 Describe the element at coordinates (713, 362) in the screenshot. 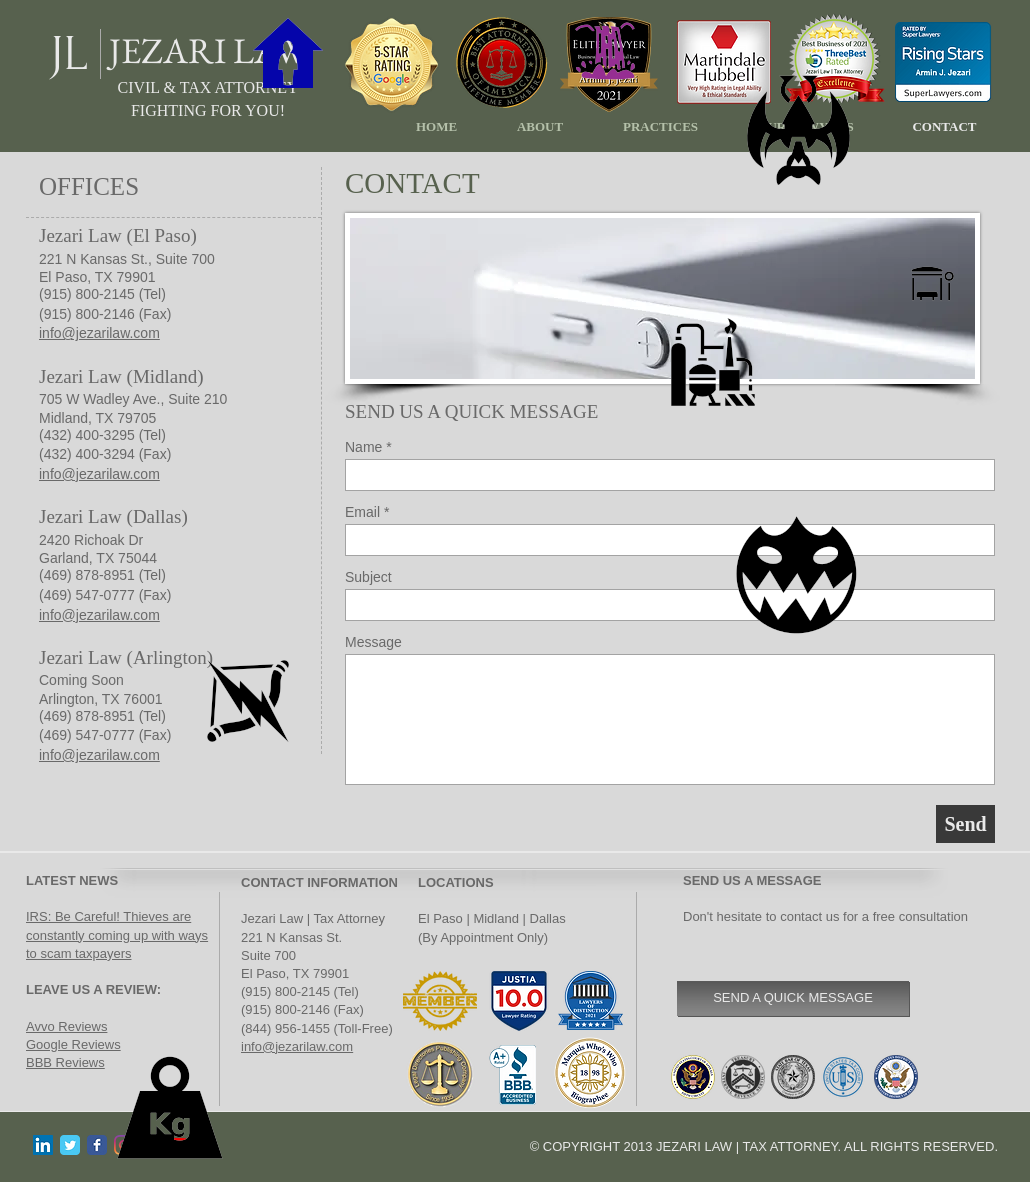

I see `access refinery or processing facility in game` at that location.